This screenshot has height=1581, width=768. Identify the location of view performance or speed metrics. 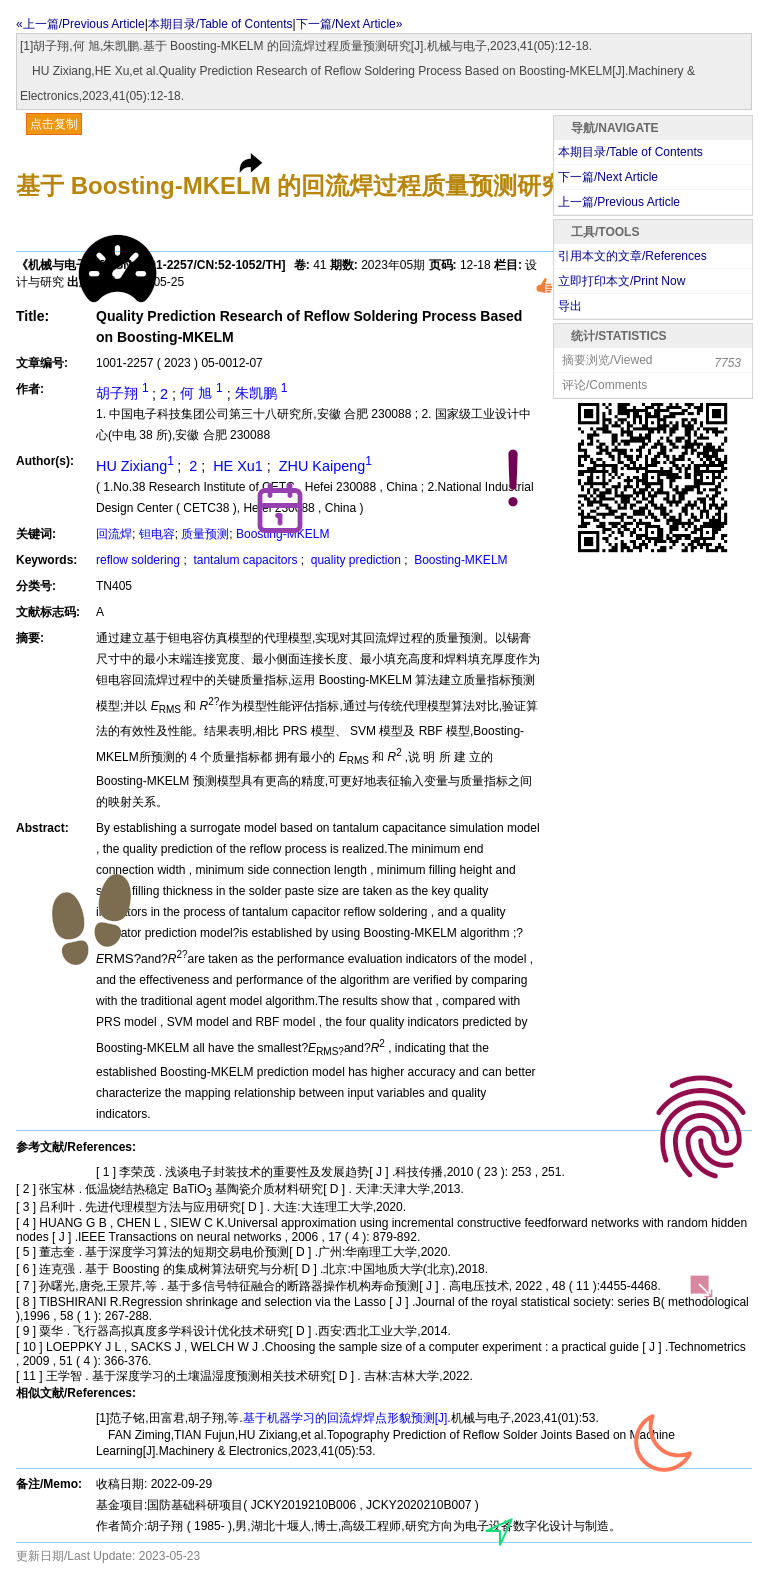
(117, 268).